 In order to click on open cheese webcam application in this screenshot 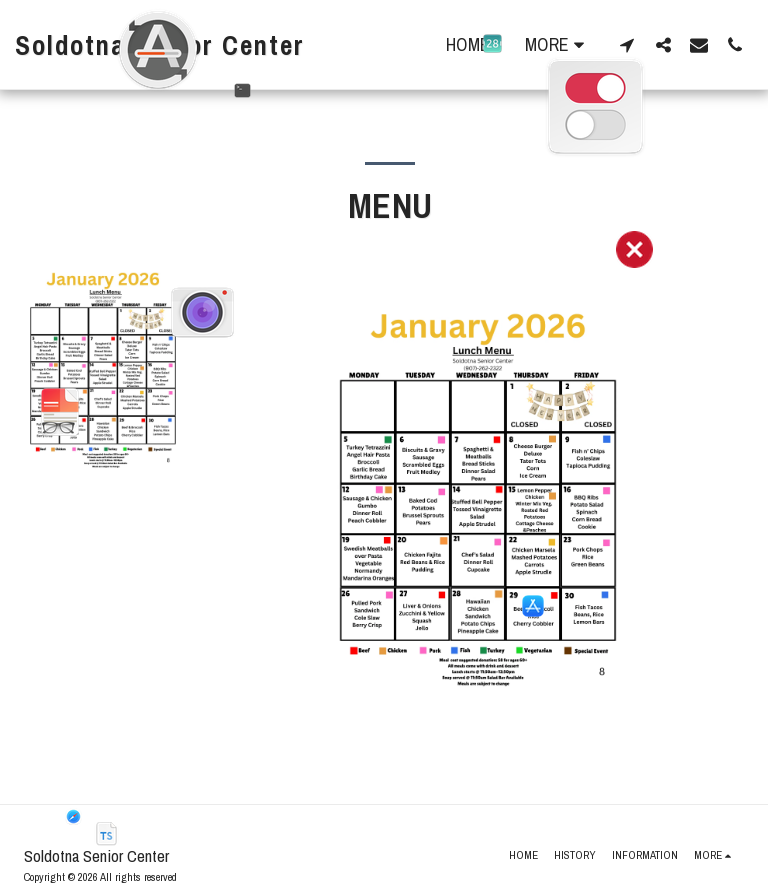, I will do `click(202, 312)`.